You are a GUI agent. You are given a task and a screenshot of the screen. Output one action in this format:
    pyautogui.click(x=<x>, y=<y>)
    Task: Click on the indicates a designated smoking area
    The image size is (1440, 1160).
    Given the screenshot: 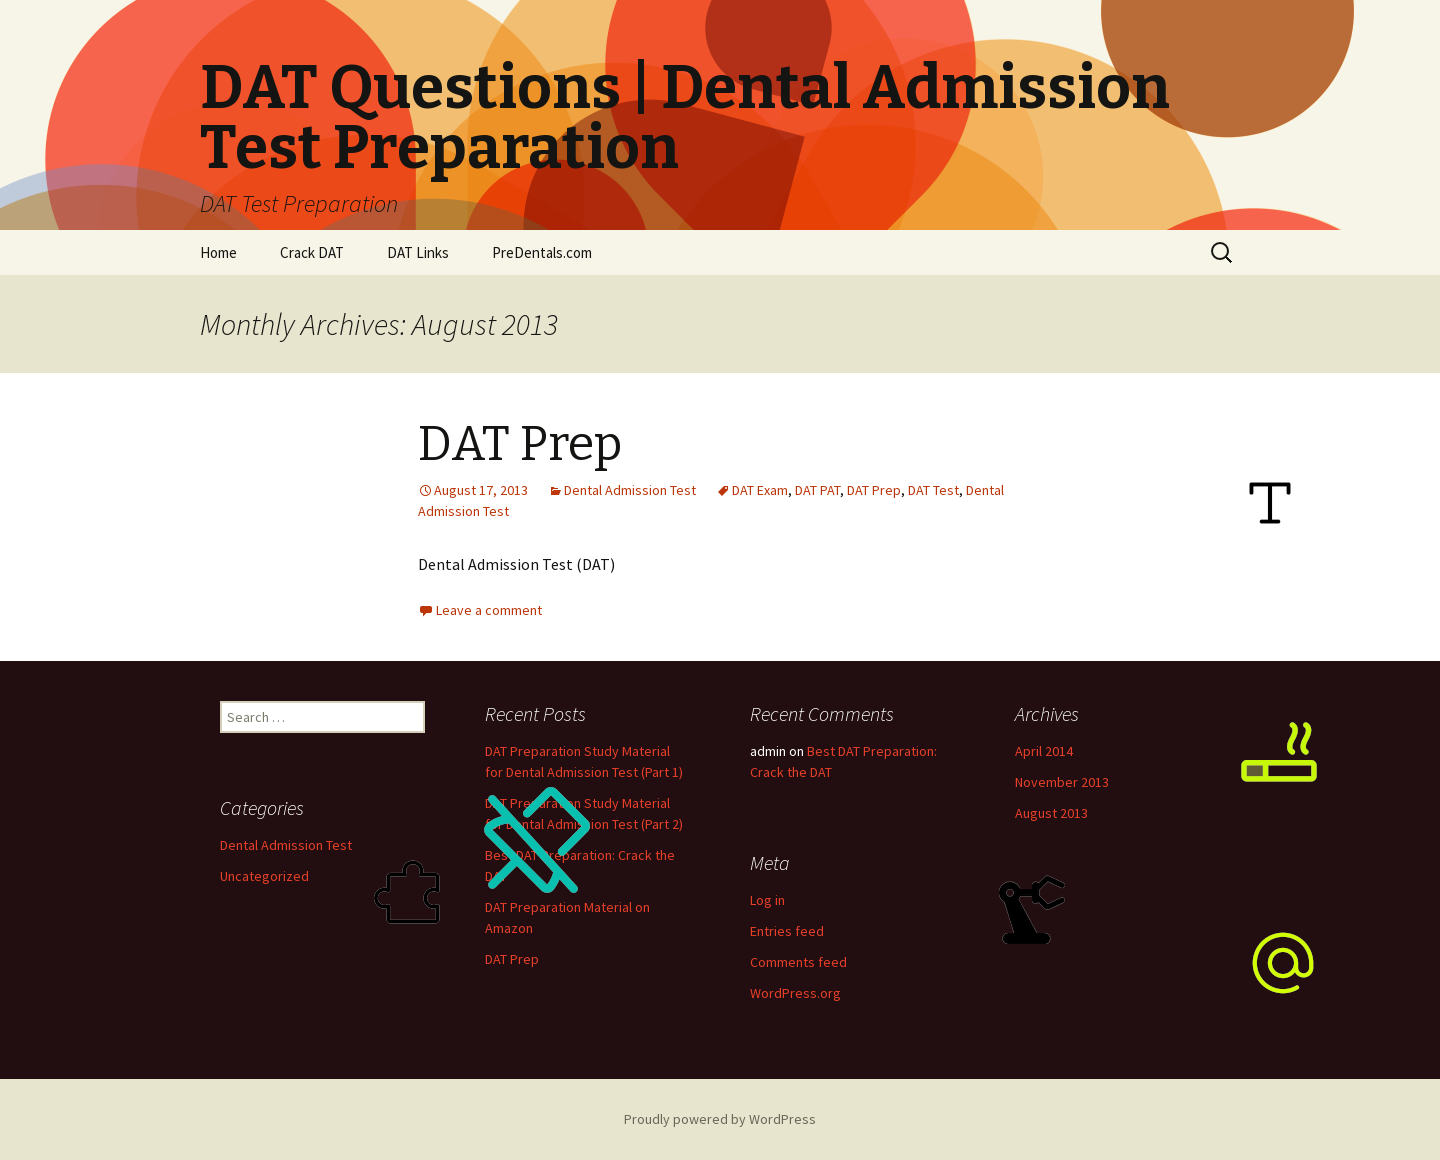 What is the action you would take?
    pyautogui.click(x=1279, y=760)
    